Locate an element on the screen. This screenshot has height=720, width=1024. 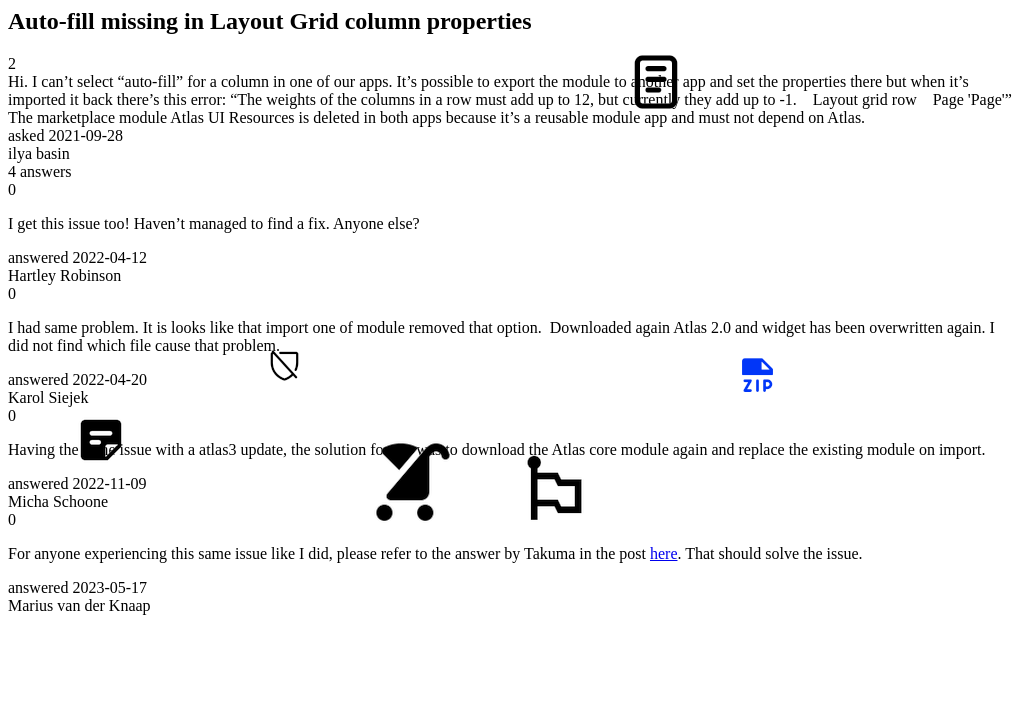
view your notes is located at coordinates (656, 82).